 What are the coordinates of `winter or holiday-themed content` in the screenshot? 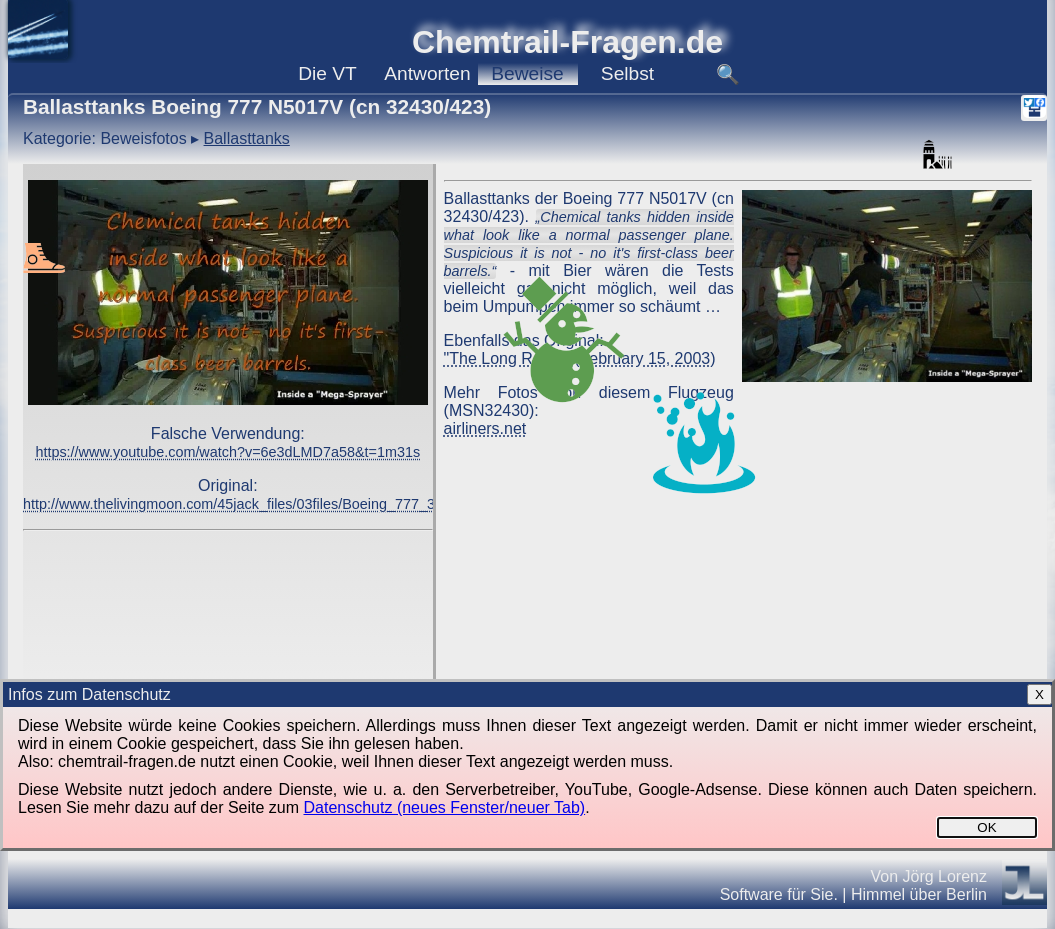 It's located at (563, 340).